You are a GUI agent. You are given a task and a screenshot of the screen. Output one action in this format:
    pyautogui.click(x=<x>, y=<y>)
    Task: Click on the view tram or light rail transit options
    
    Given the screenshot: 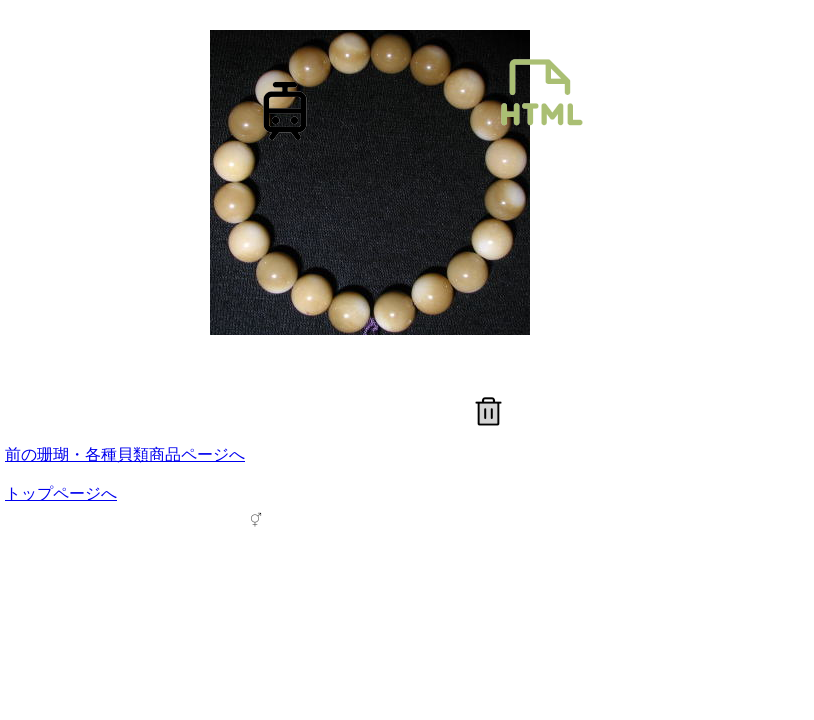 What is the action you would take?
    pyautogui.click(x=285, y=111)
    